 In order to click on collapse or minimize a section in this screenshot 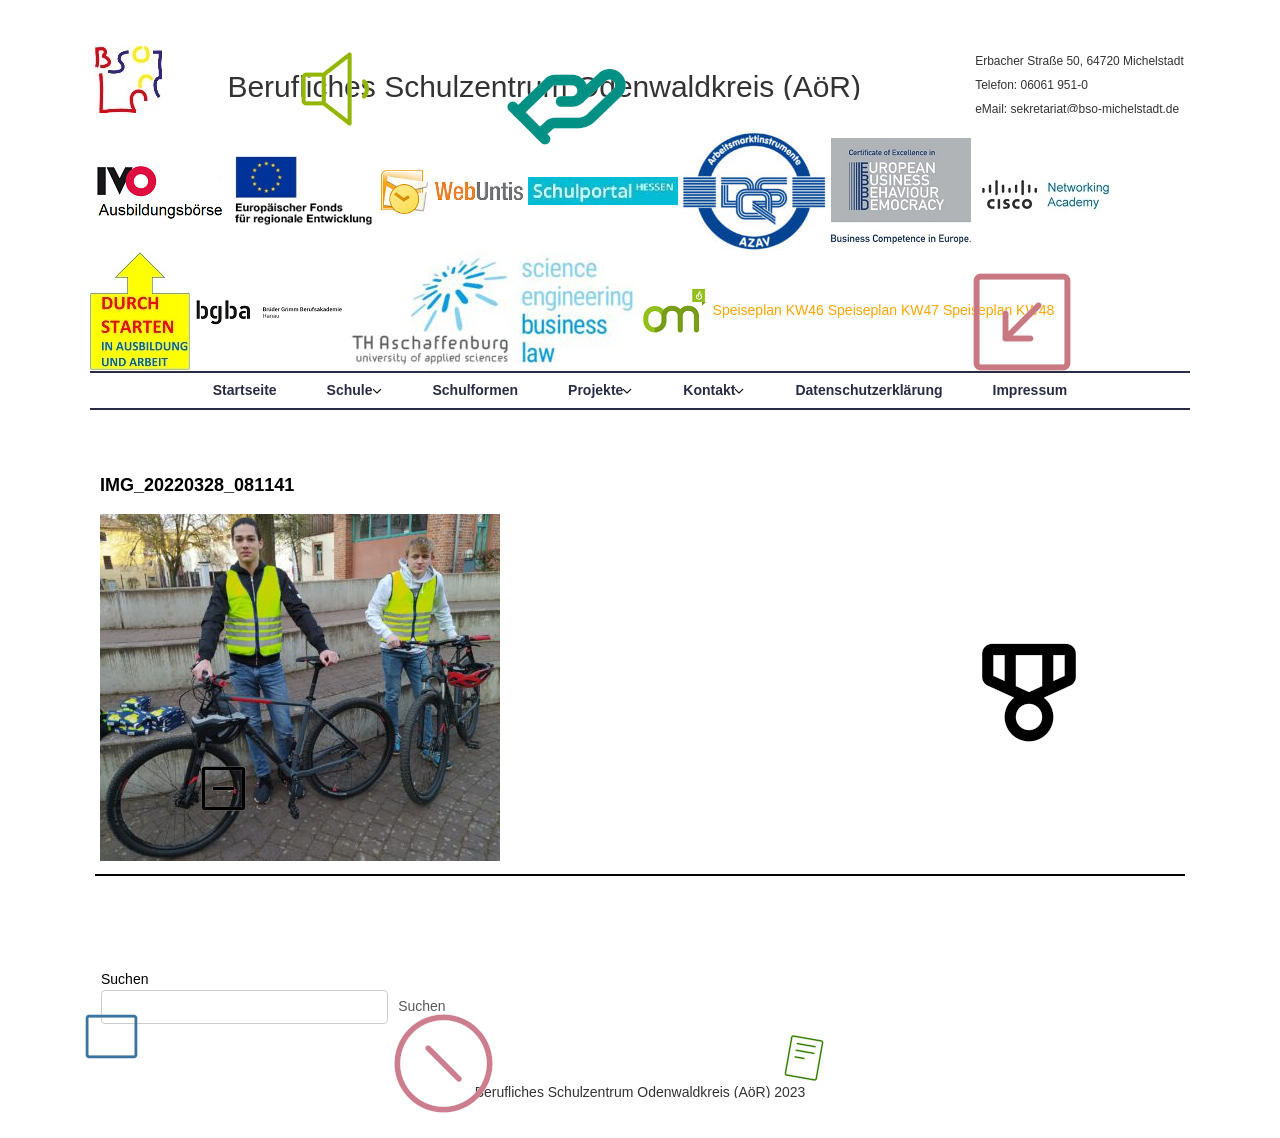, I will do `click(223, 788)`.